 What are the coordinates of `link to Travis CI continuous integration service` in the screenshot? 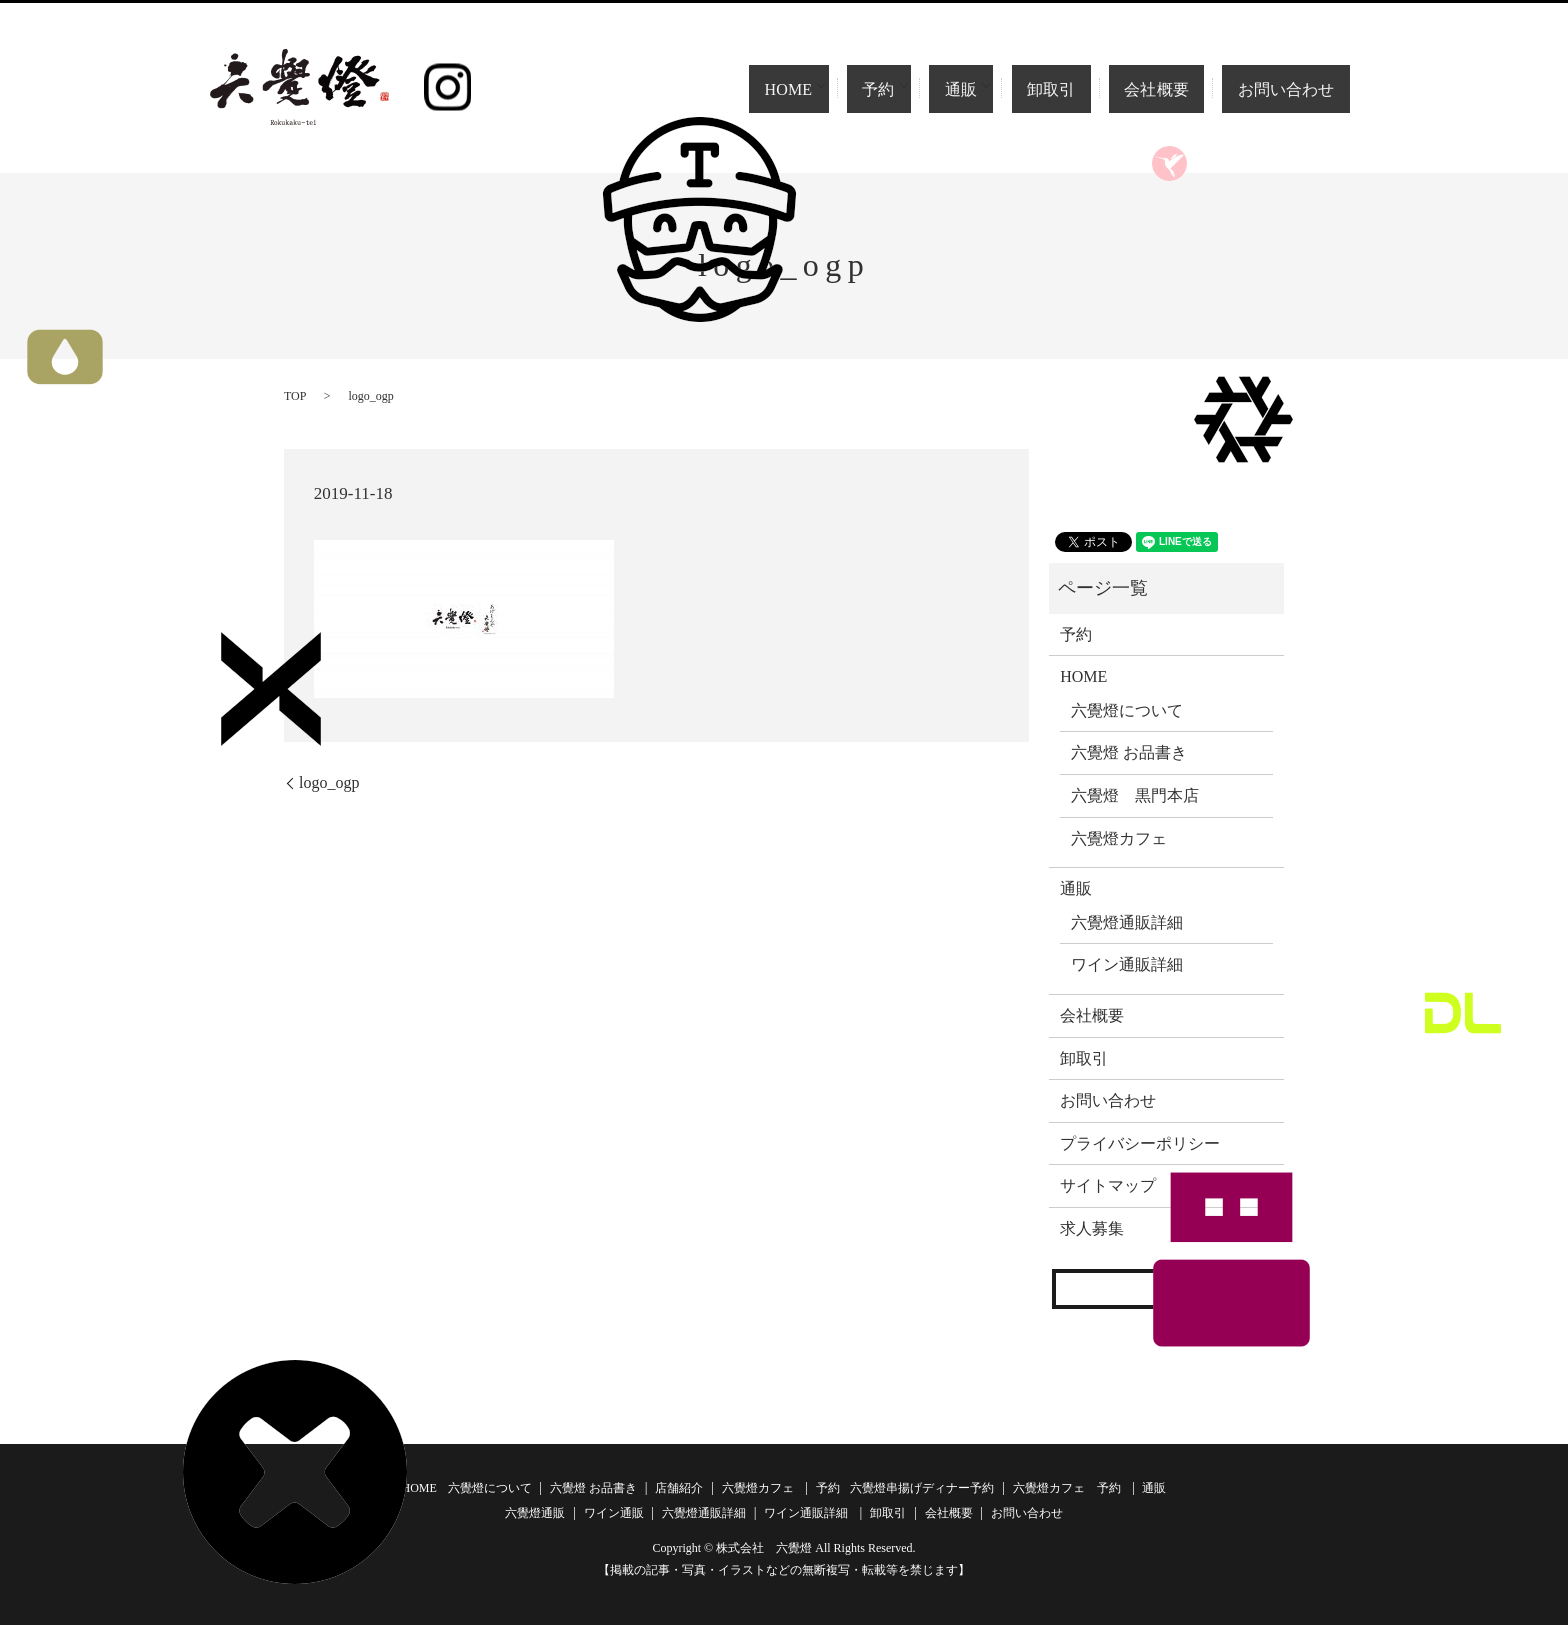 It's located at (699, 219).